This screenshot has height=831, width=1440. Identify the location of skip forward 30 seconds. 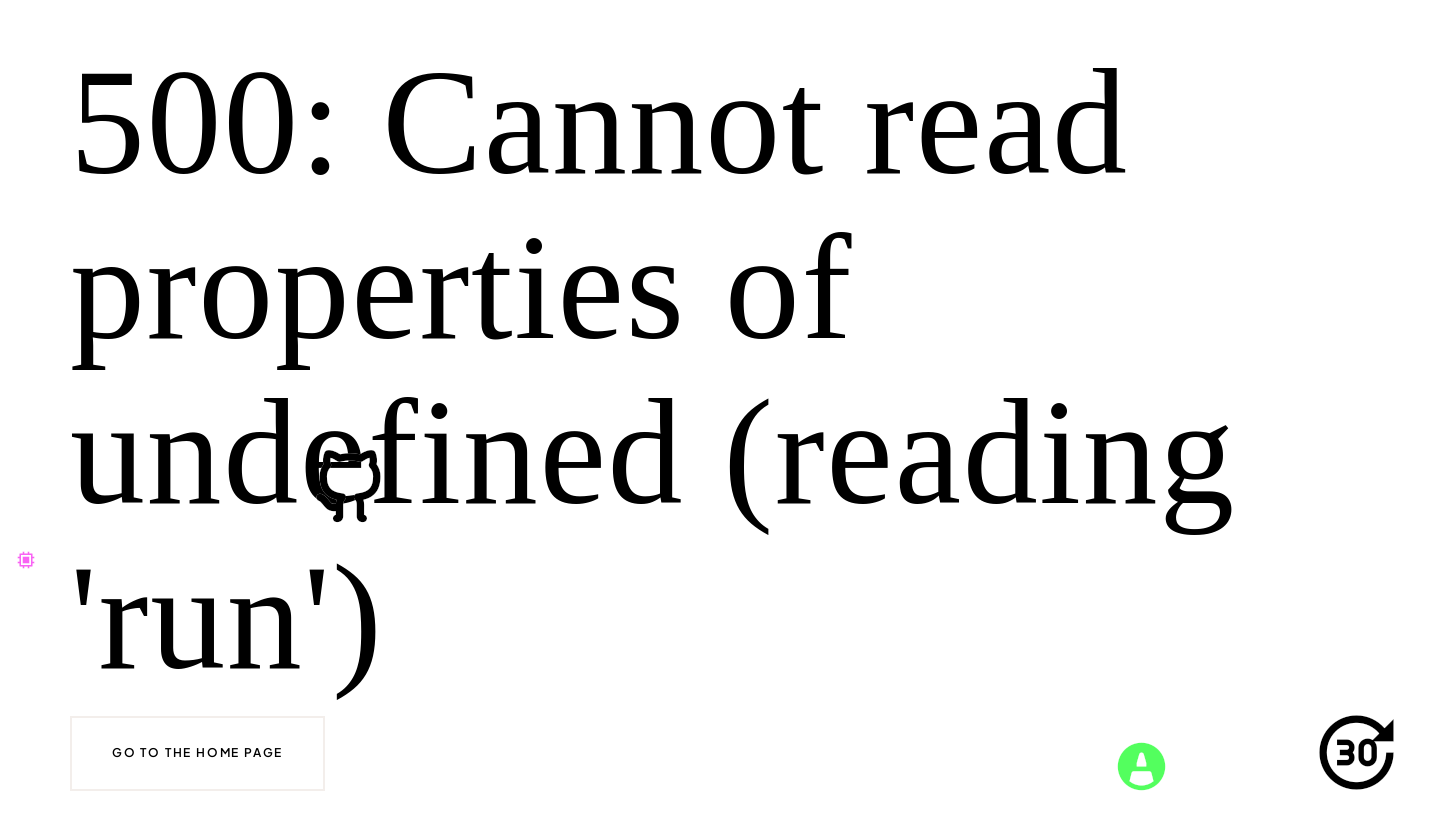
(1356, 752).